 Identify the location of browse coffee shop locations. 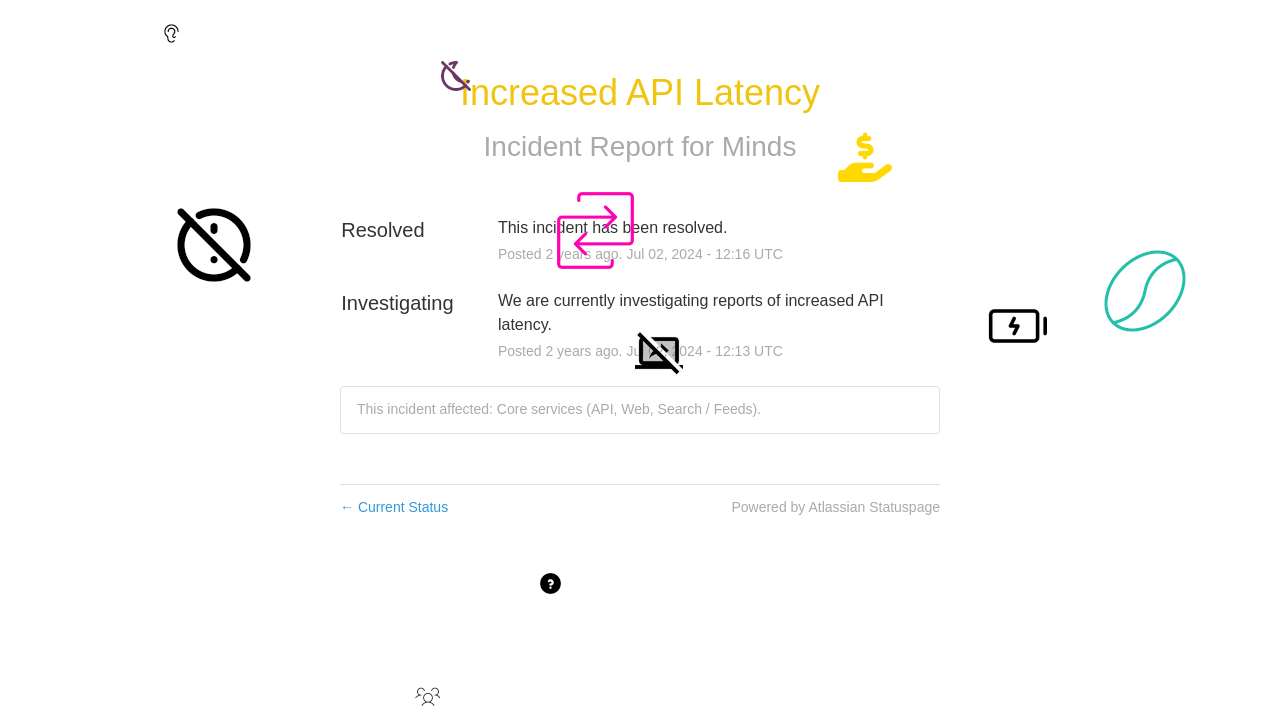
(1145, 291).